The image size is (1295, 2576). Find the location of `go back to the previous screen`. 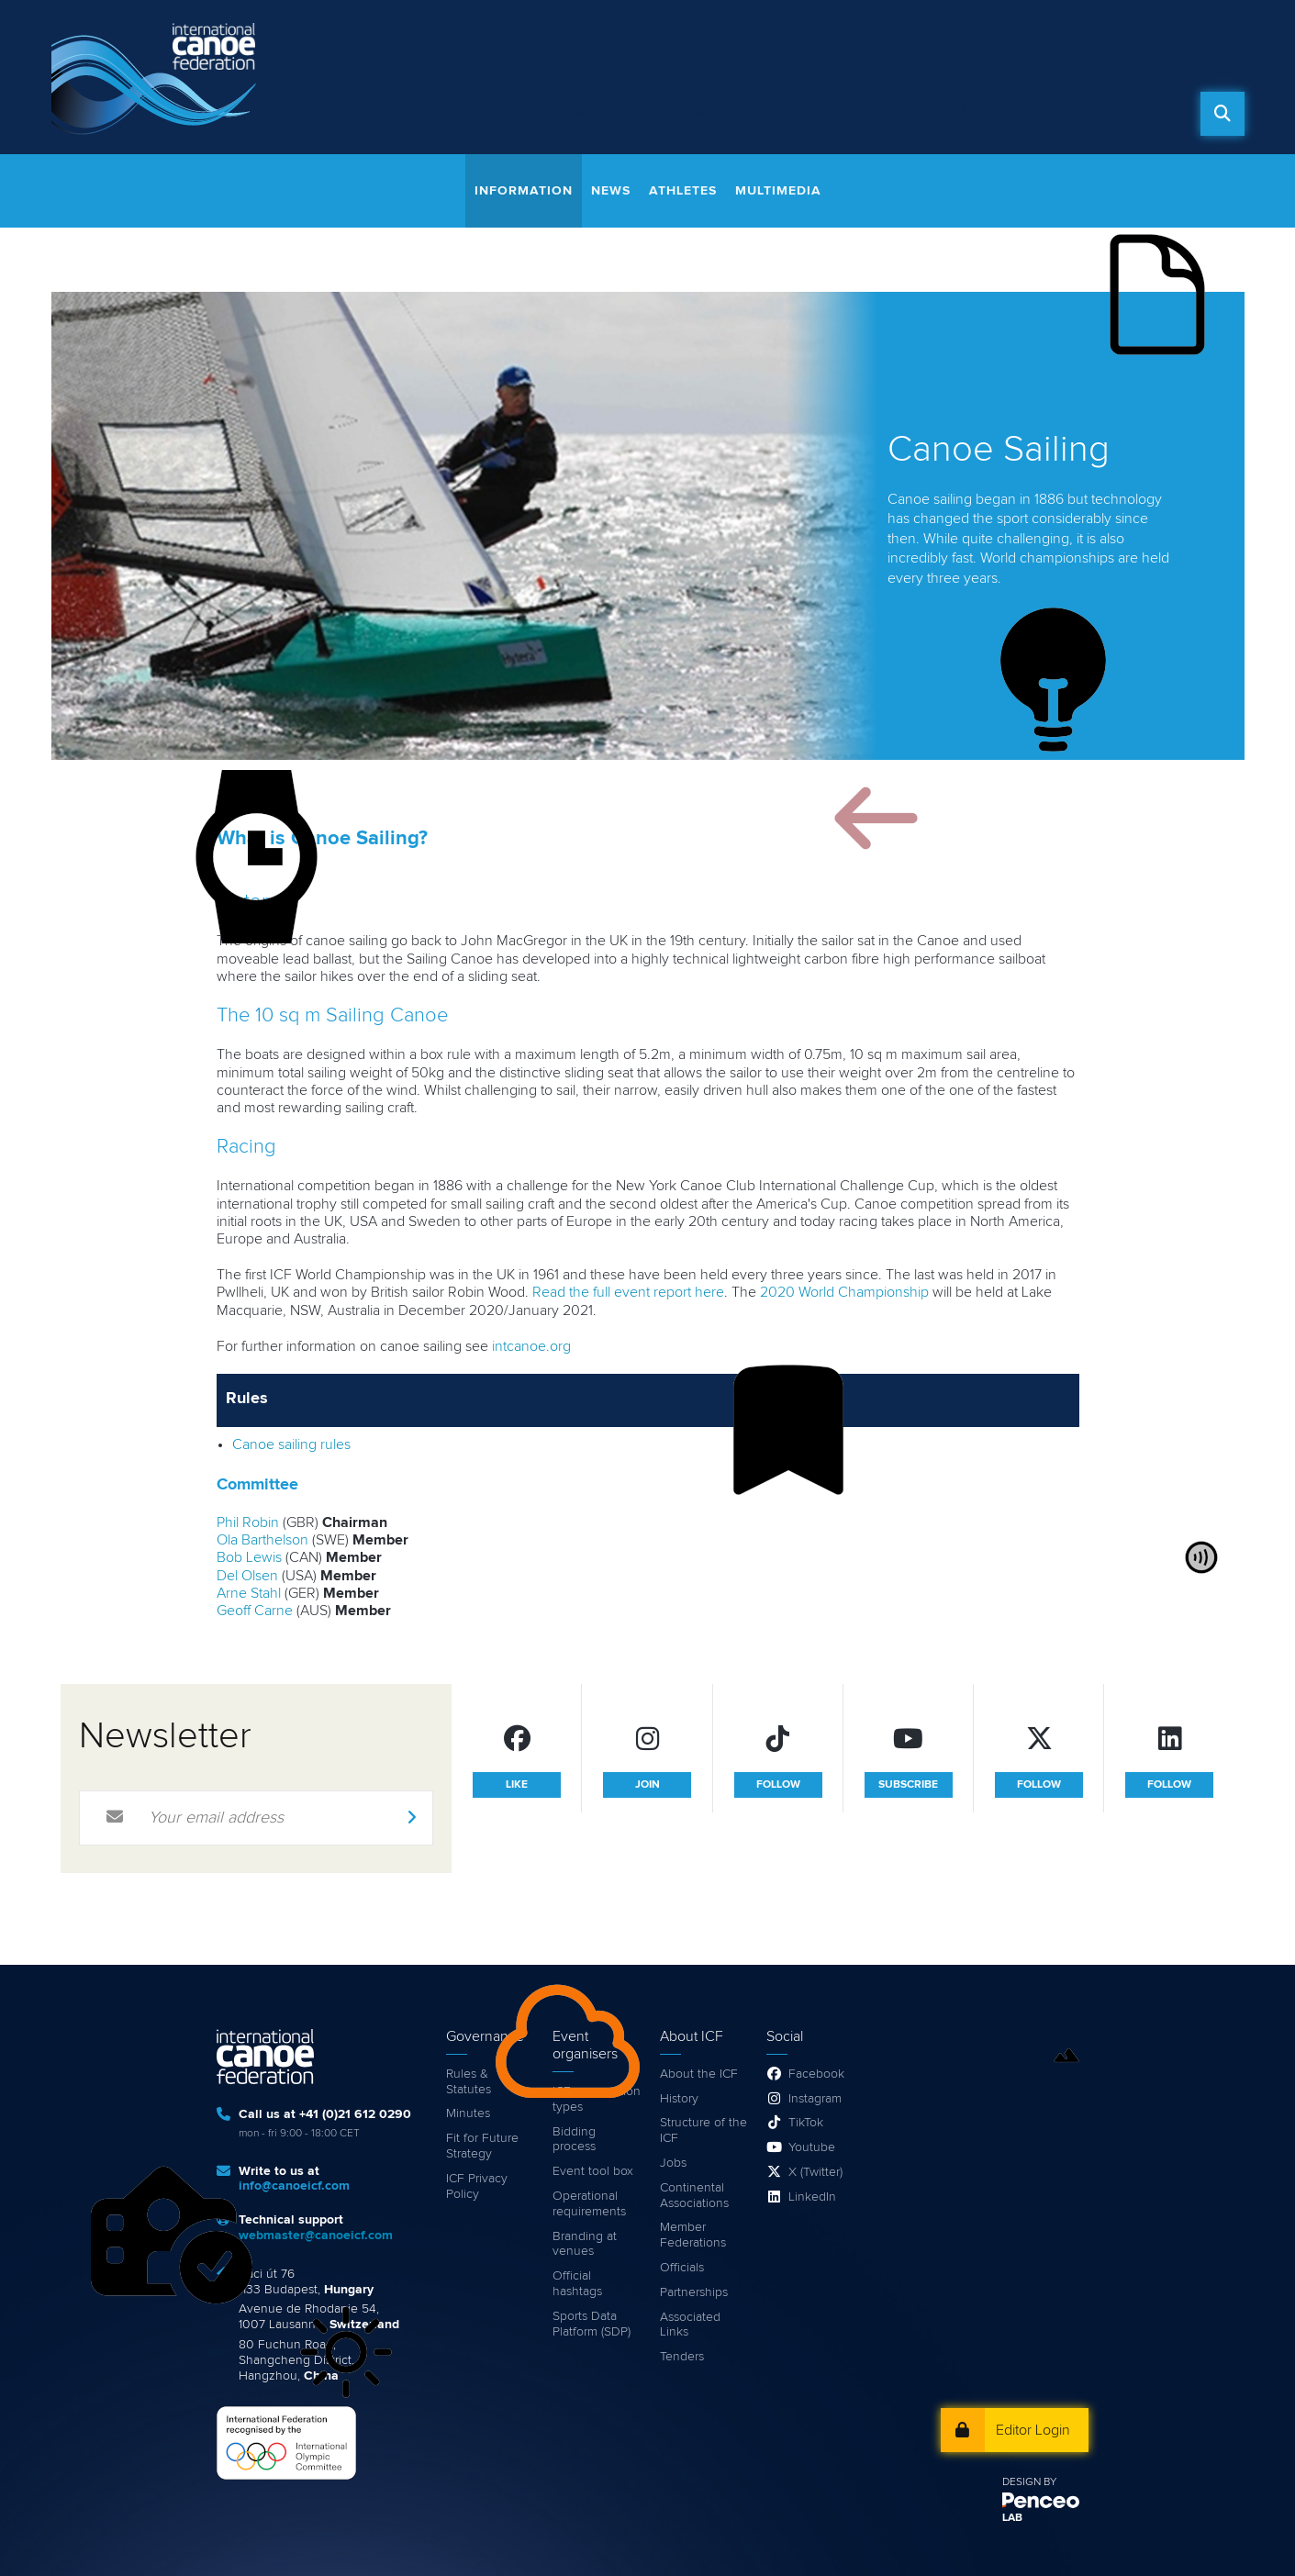

go back to the previous screen is located at coordinates (876, 818).